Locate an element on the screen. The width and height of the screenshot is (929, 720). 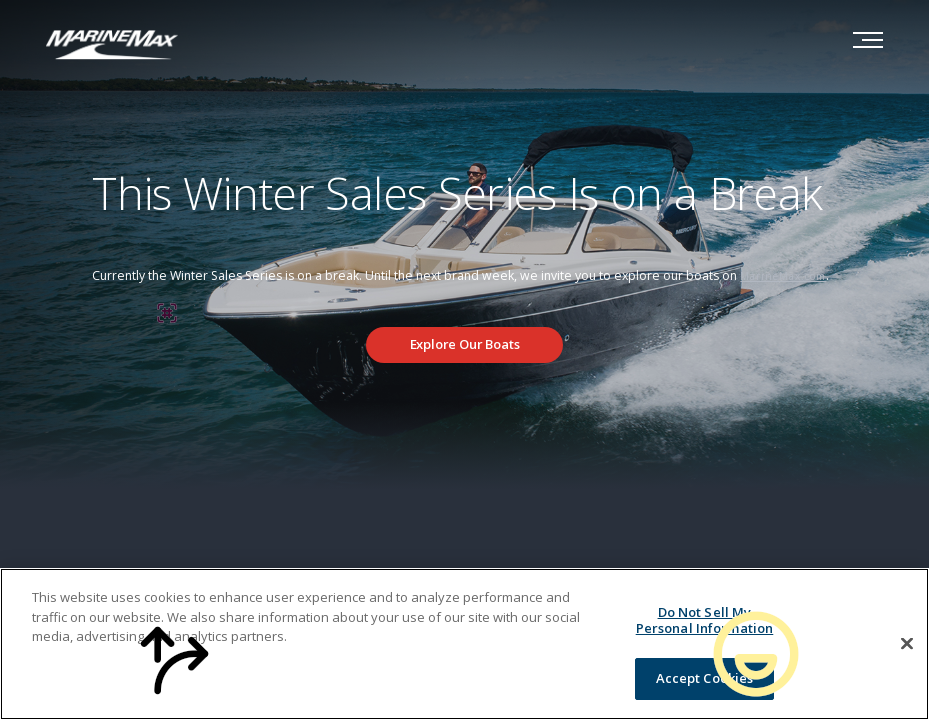
take the exit or turn right ahead is located at coordinates (174, 660).